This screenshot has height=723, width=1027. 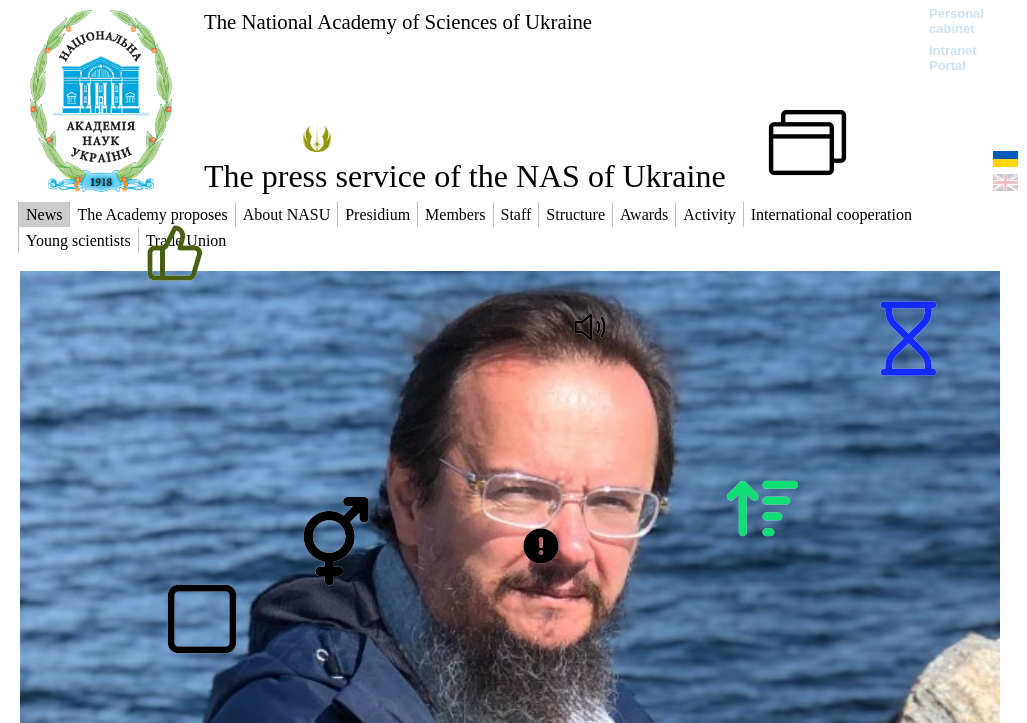 What do you see at coordinates (590, 327) in the screenshot?
I see `adjust audio volume to medium level` at bounding box center [590, 327].